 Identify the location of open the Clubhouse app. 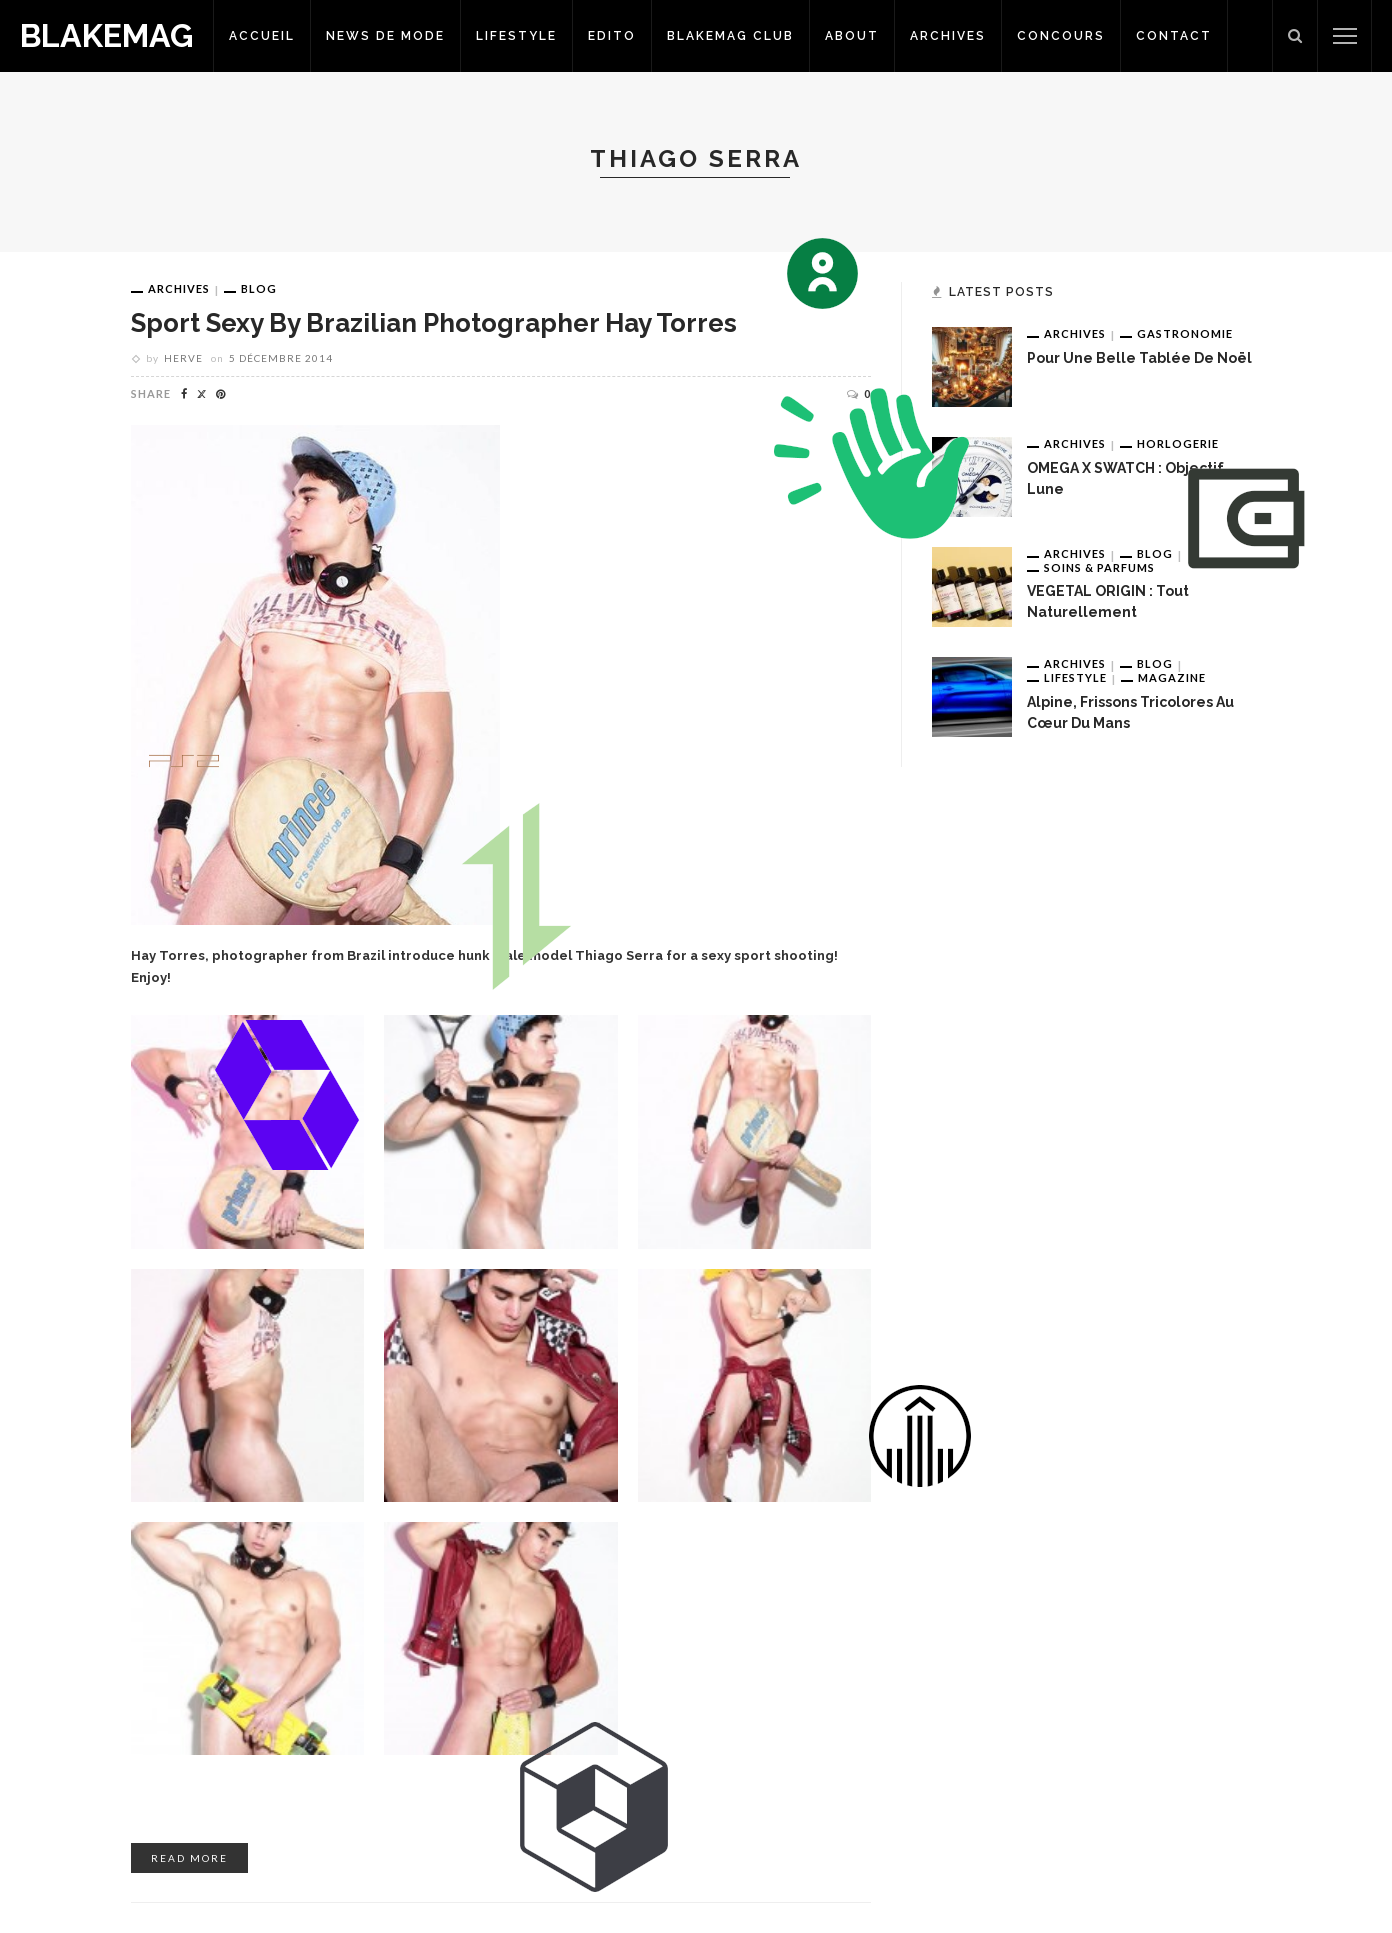
(871, 463).